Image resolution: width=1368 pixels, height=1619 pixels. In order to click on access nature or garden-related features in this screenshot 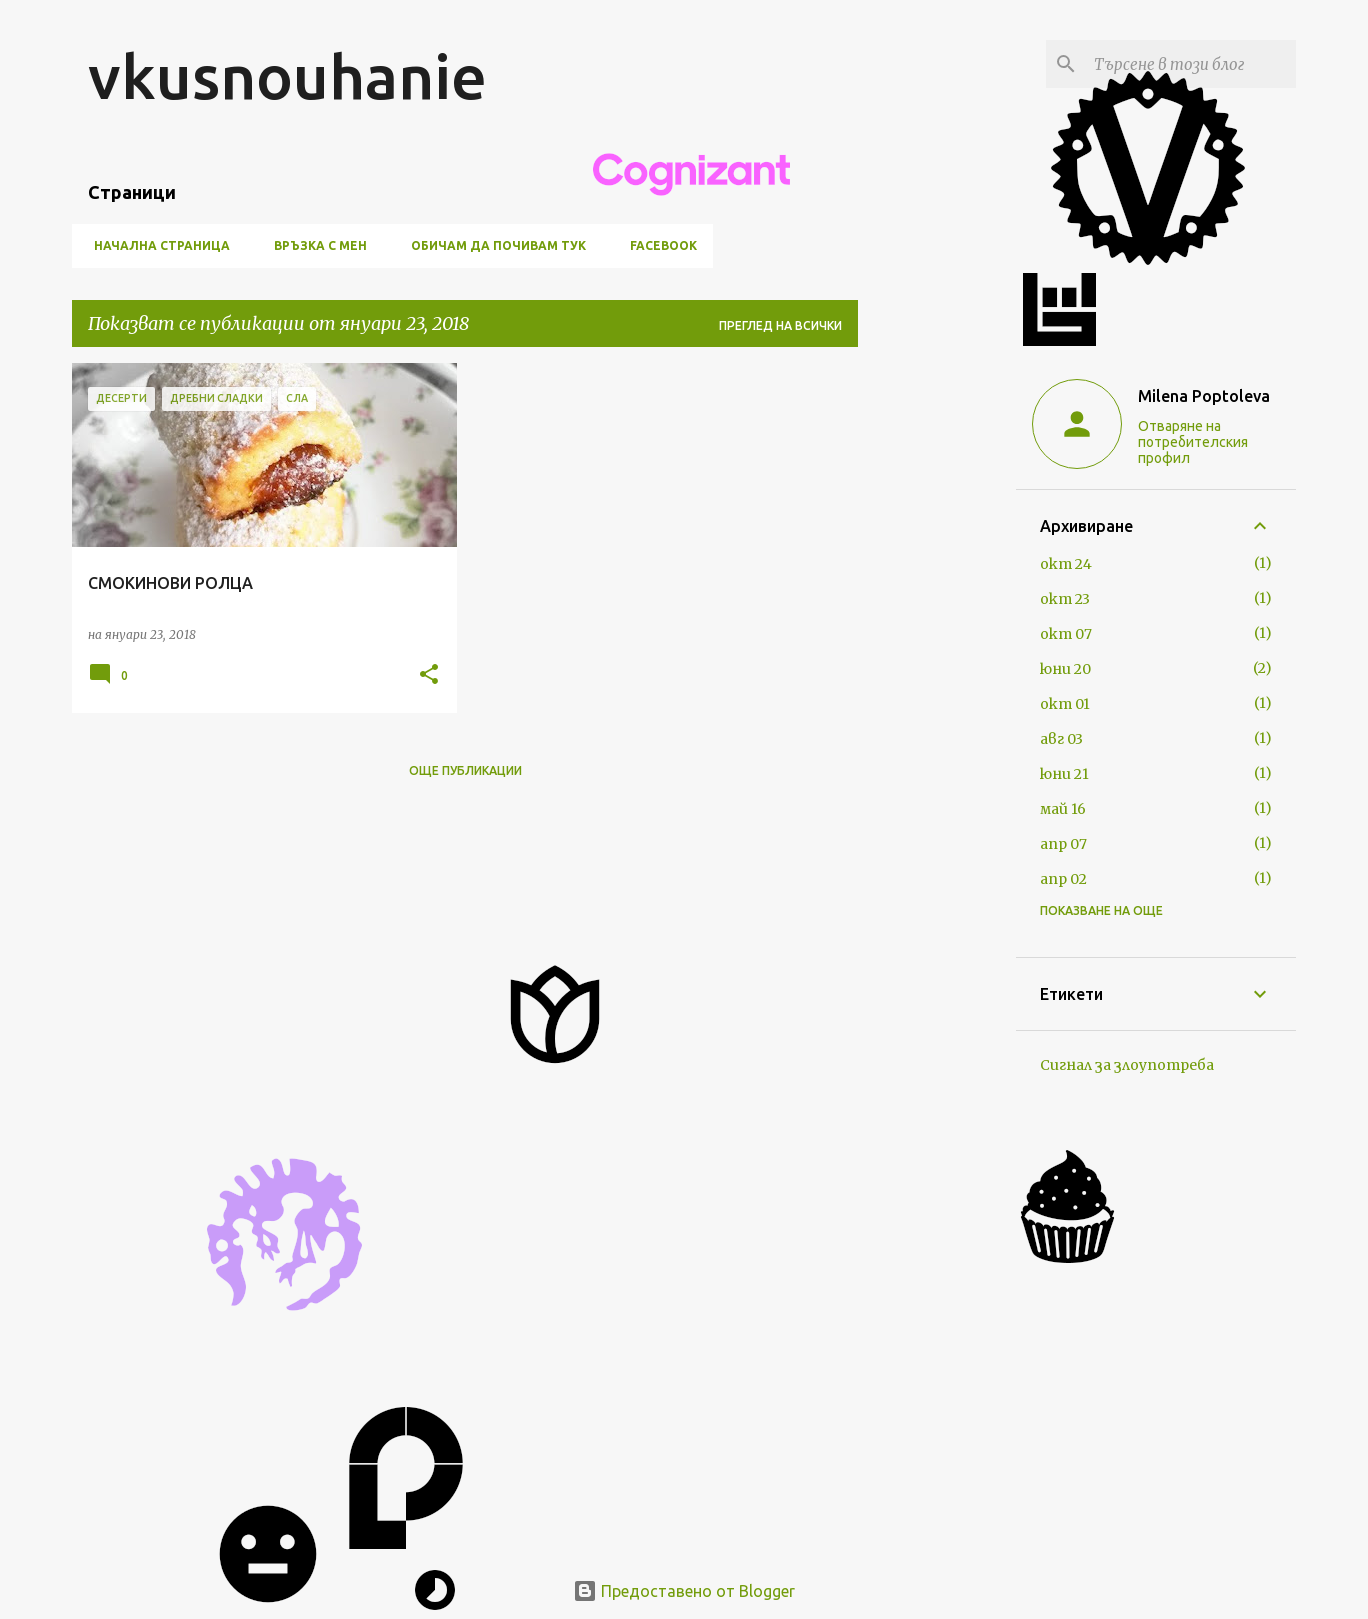, I will do `click(555, 1014)`.